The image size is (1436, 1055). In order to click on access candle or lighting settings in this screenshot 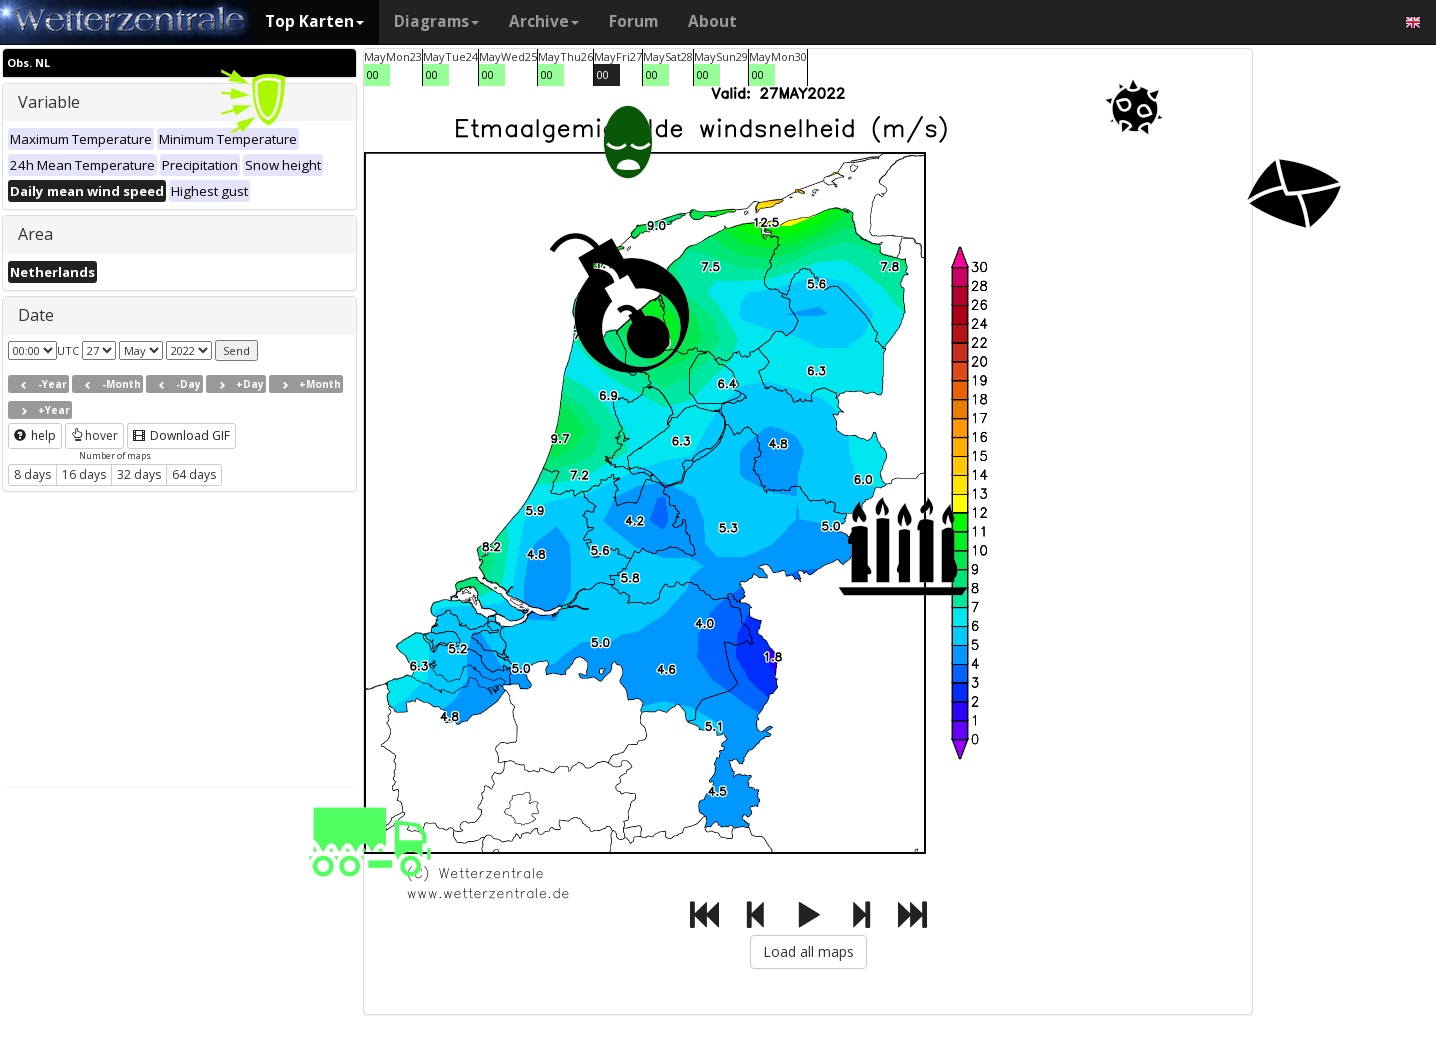, I will do `click(903, 533)`.